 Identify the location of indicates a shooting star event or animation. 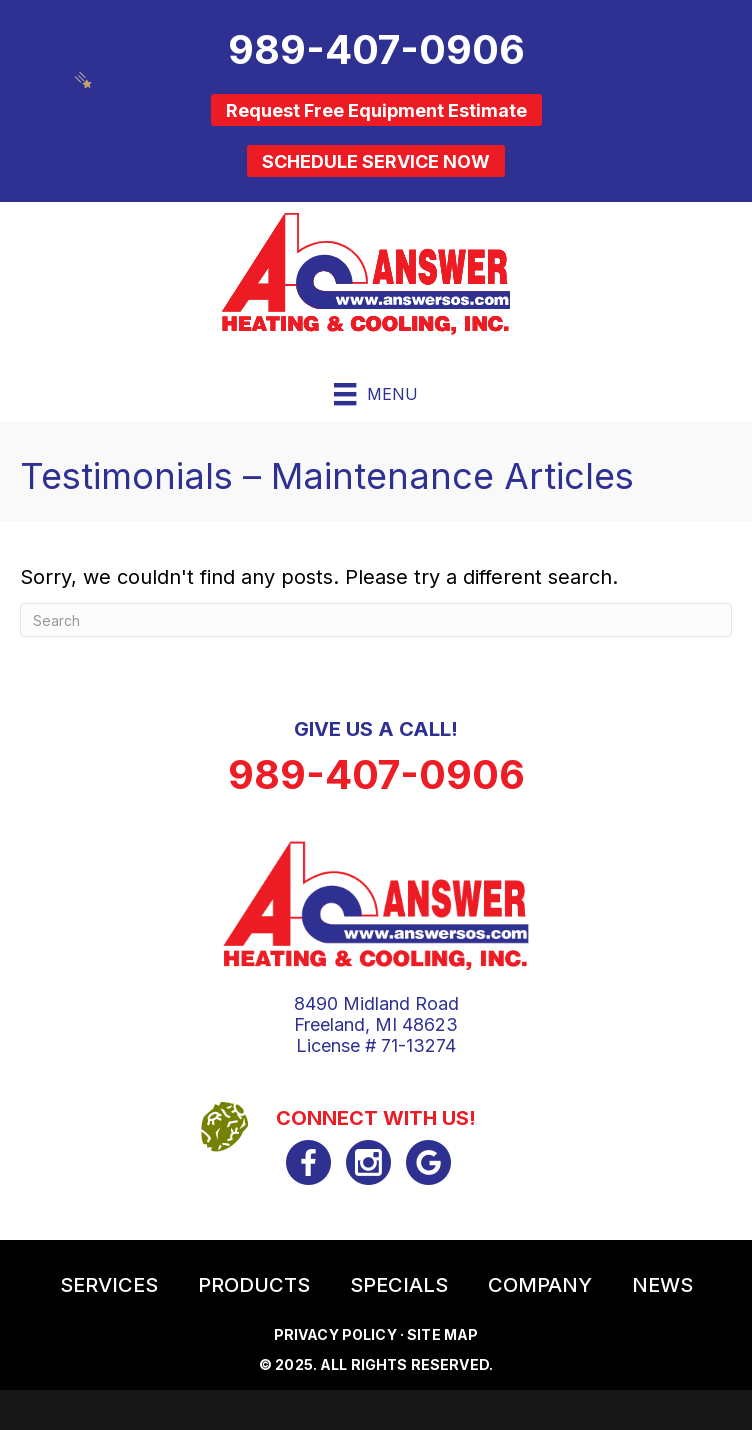
(83, 80).